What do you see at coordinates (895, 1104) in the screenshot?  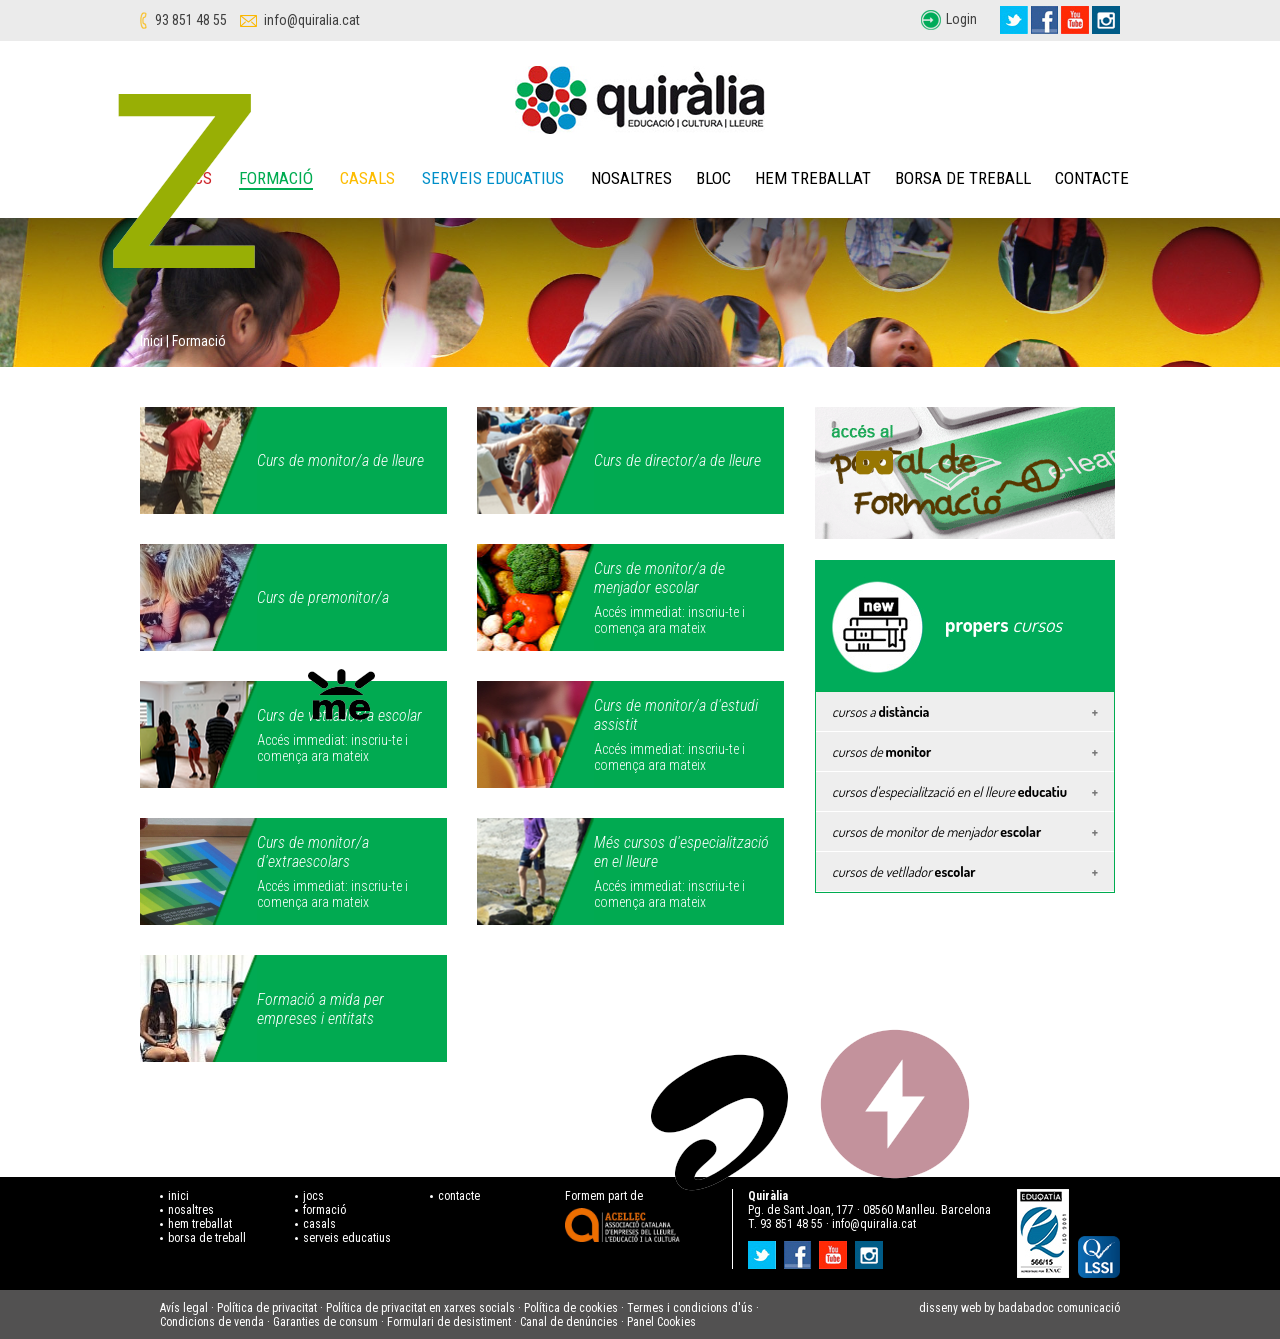 I see `play media from disc drive` at bounding box center [895, 1104].